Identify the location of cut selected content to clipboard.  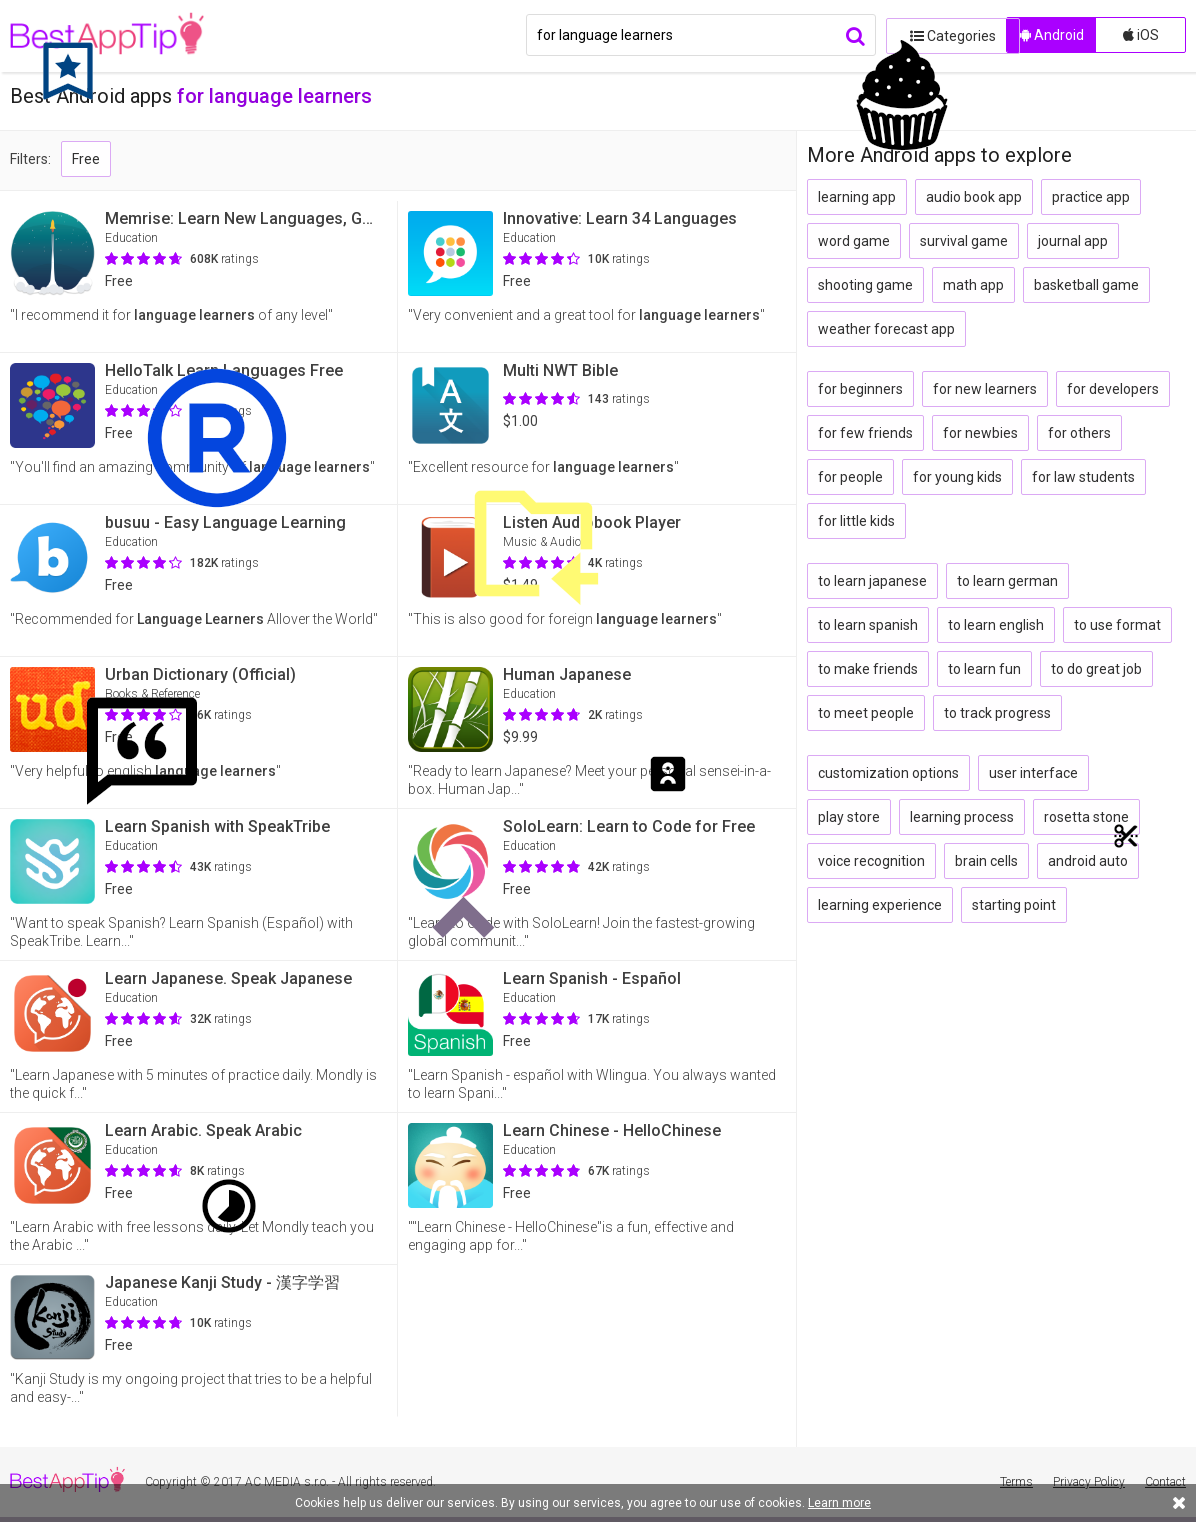
(1126, 836).